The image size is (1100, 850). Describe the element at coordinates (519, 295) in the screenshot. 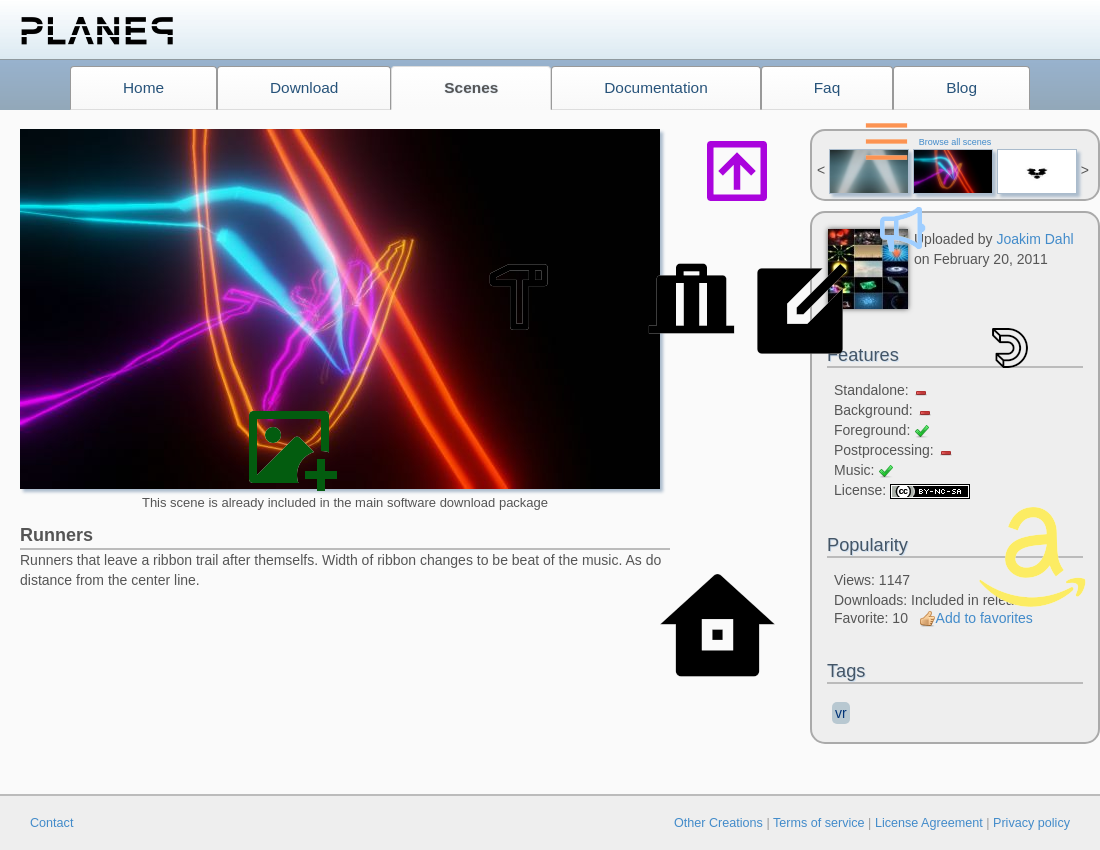

I see `access design or building tools` at that location.